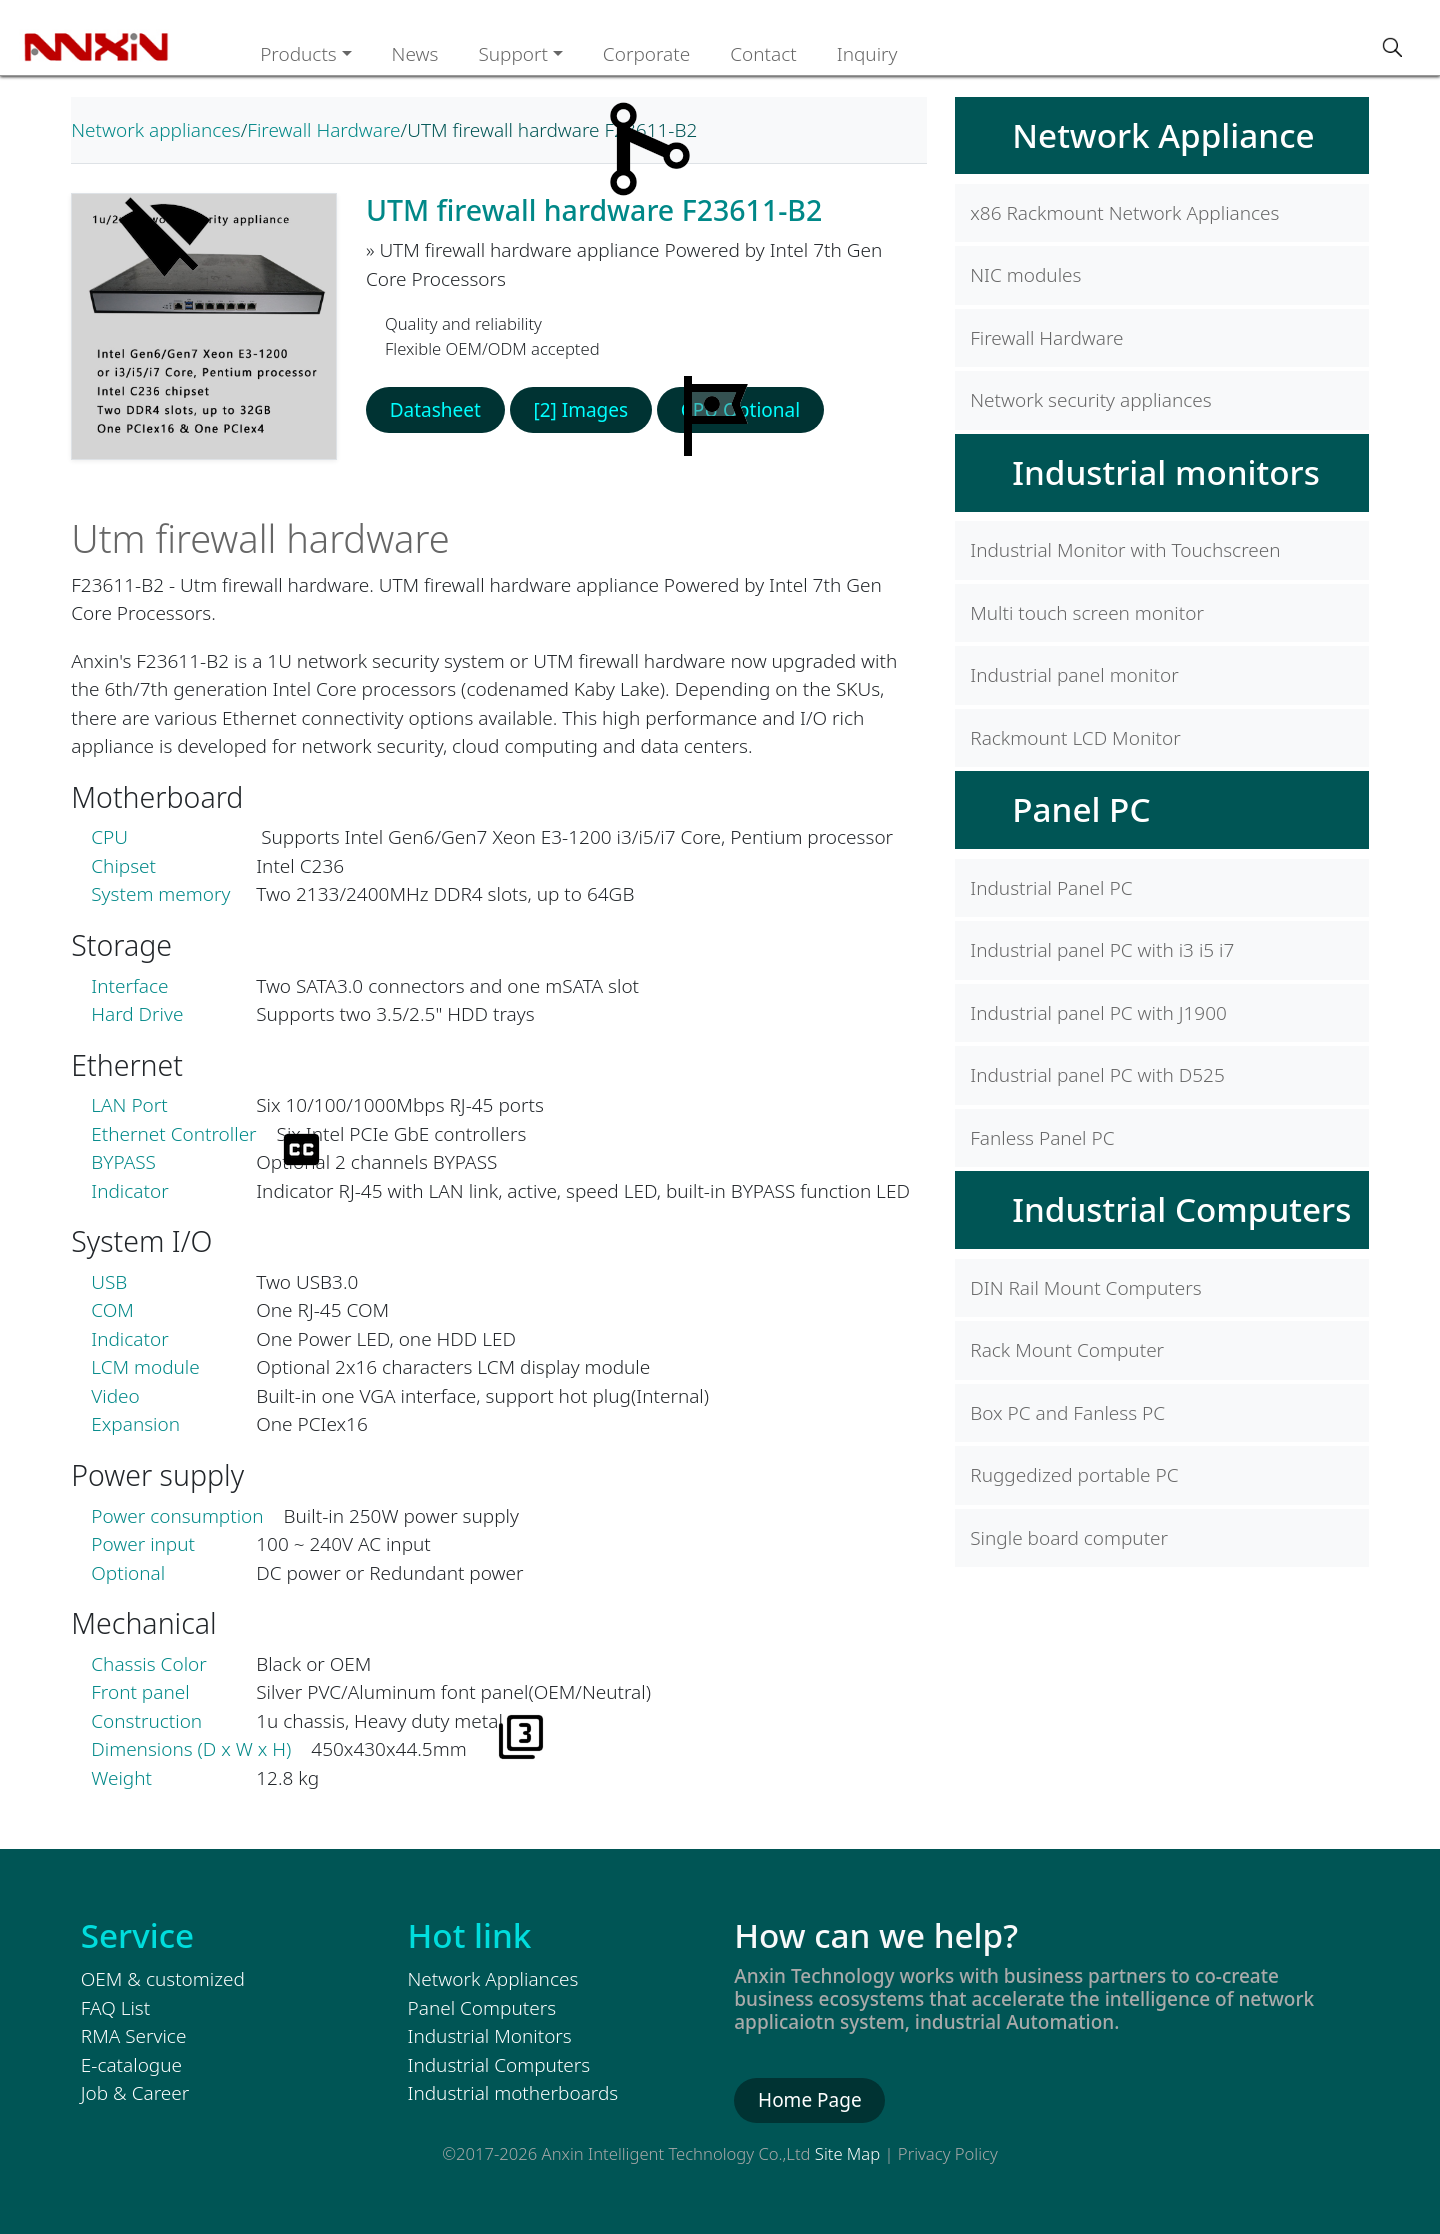 This screenshot has width=1440, height=2234. Describe the element at coordinates (301, 1149) in the screenshot. I see `toggle closed captions on video` at that location.